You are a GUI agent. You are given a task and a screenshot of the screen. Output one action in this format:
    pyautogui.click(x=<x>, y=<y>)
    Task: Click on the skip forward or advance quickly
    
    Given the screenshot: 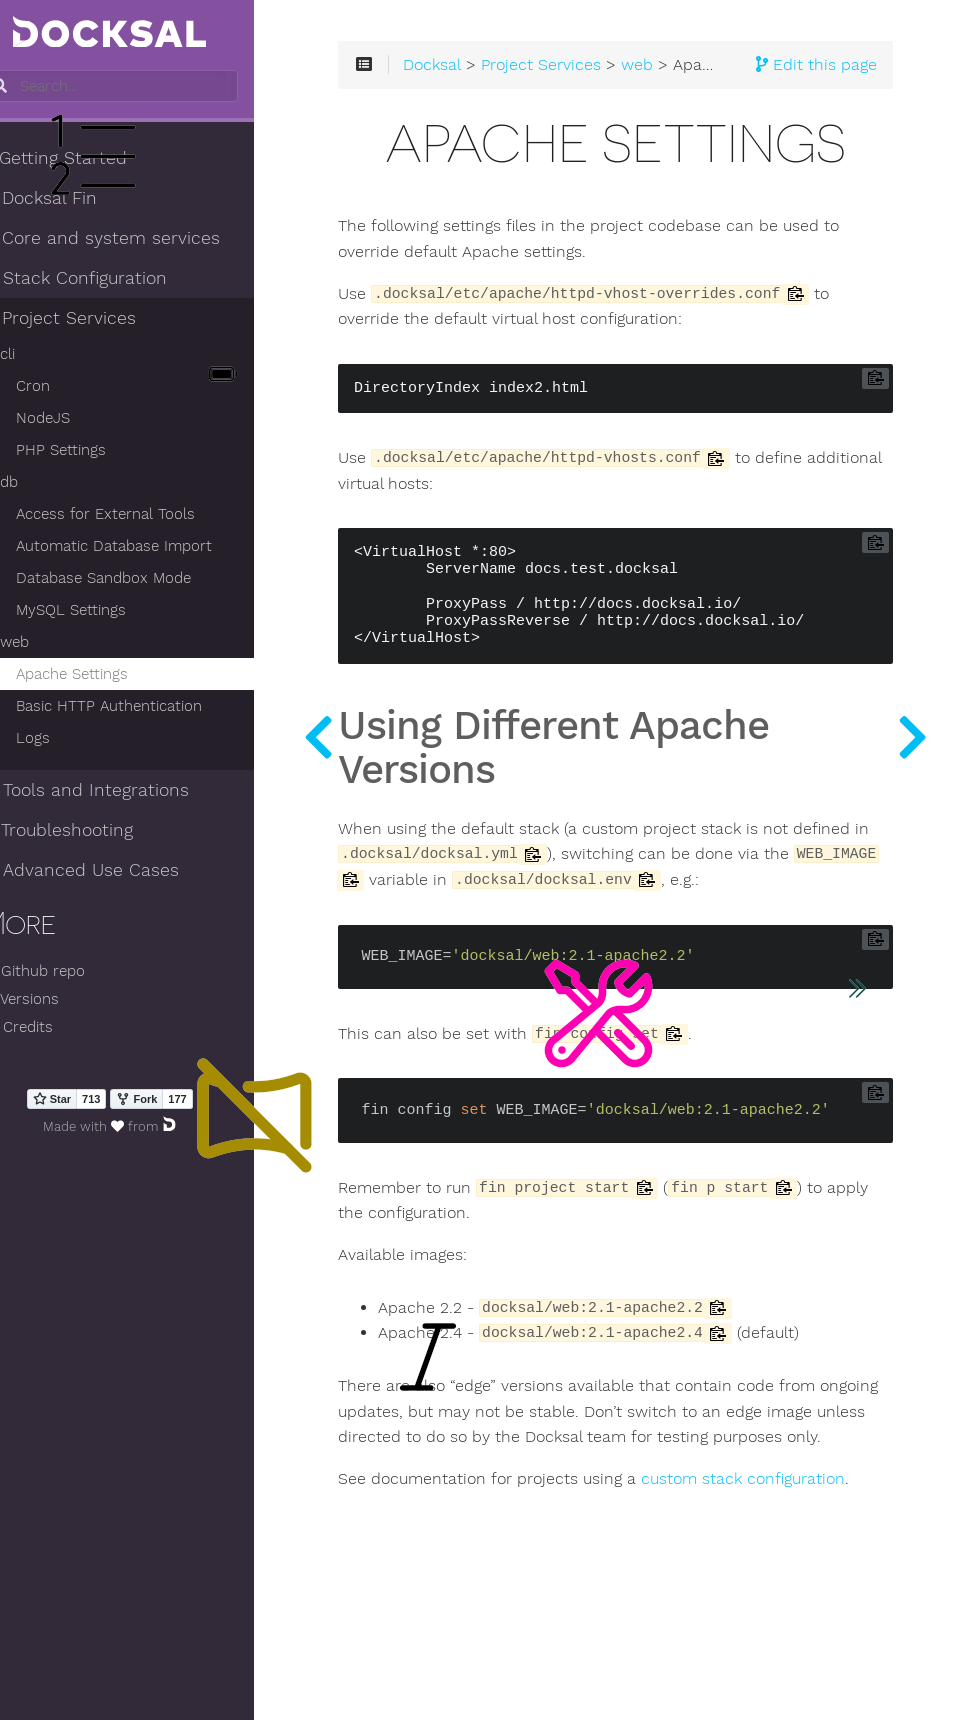 What is the action you would take?
    pyautogui.click(x=857, y=988)
    